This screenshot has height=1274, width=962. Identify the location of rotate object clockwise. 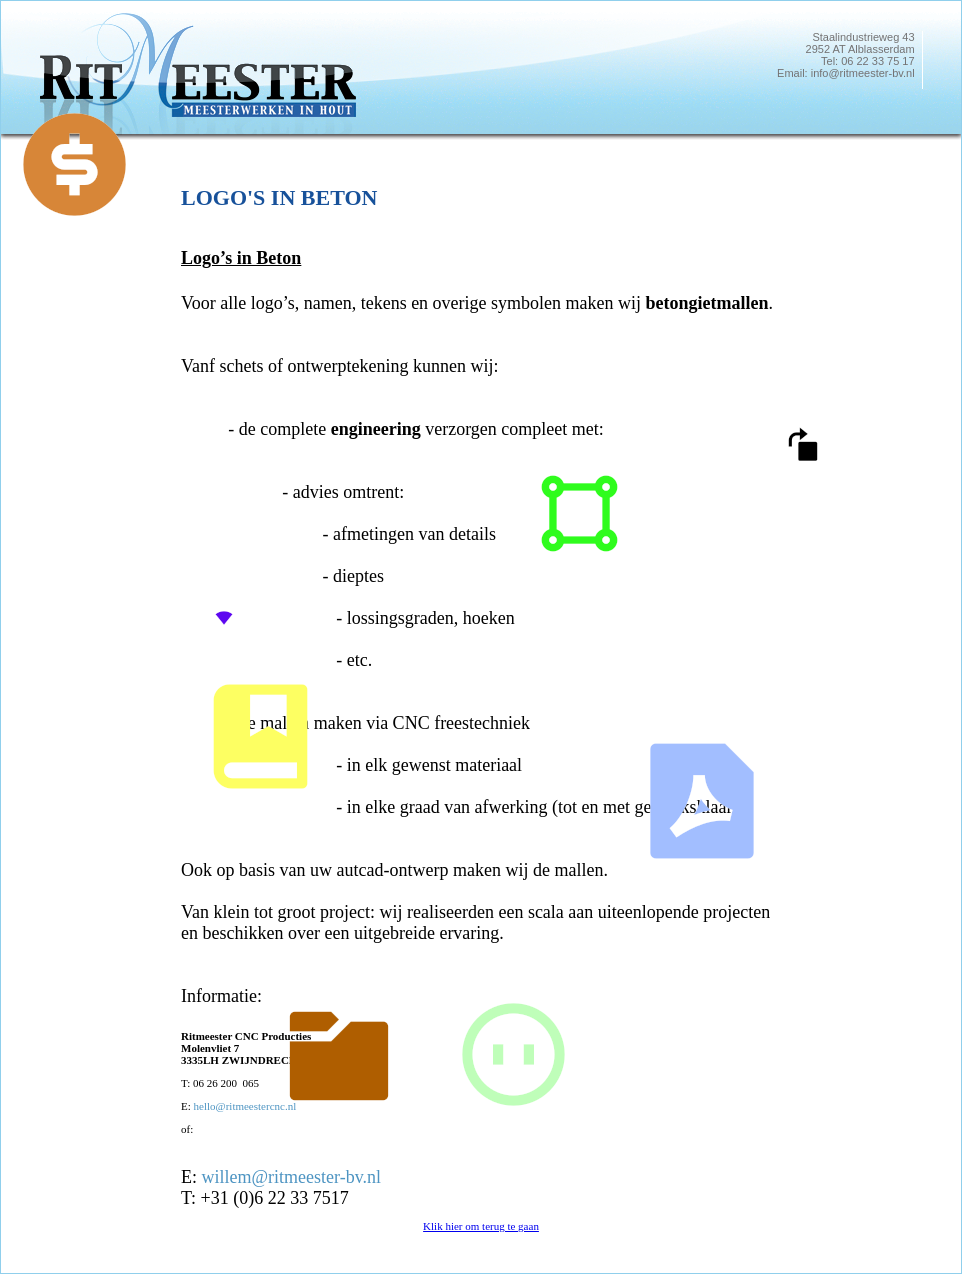
(803, 445).